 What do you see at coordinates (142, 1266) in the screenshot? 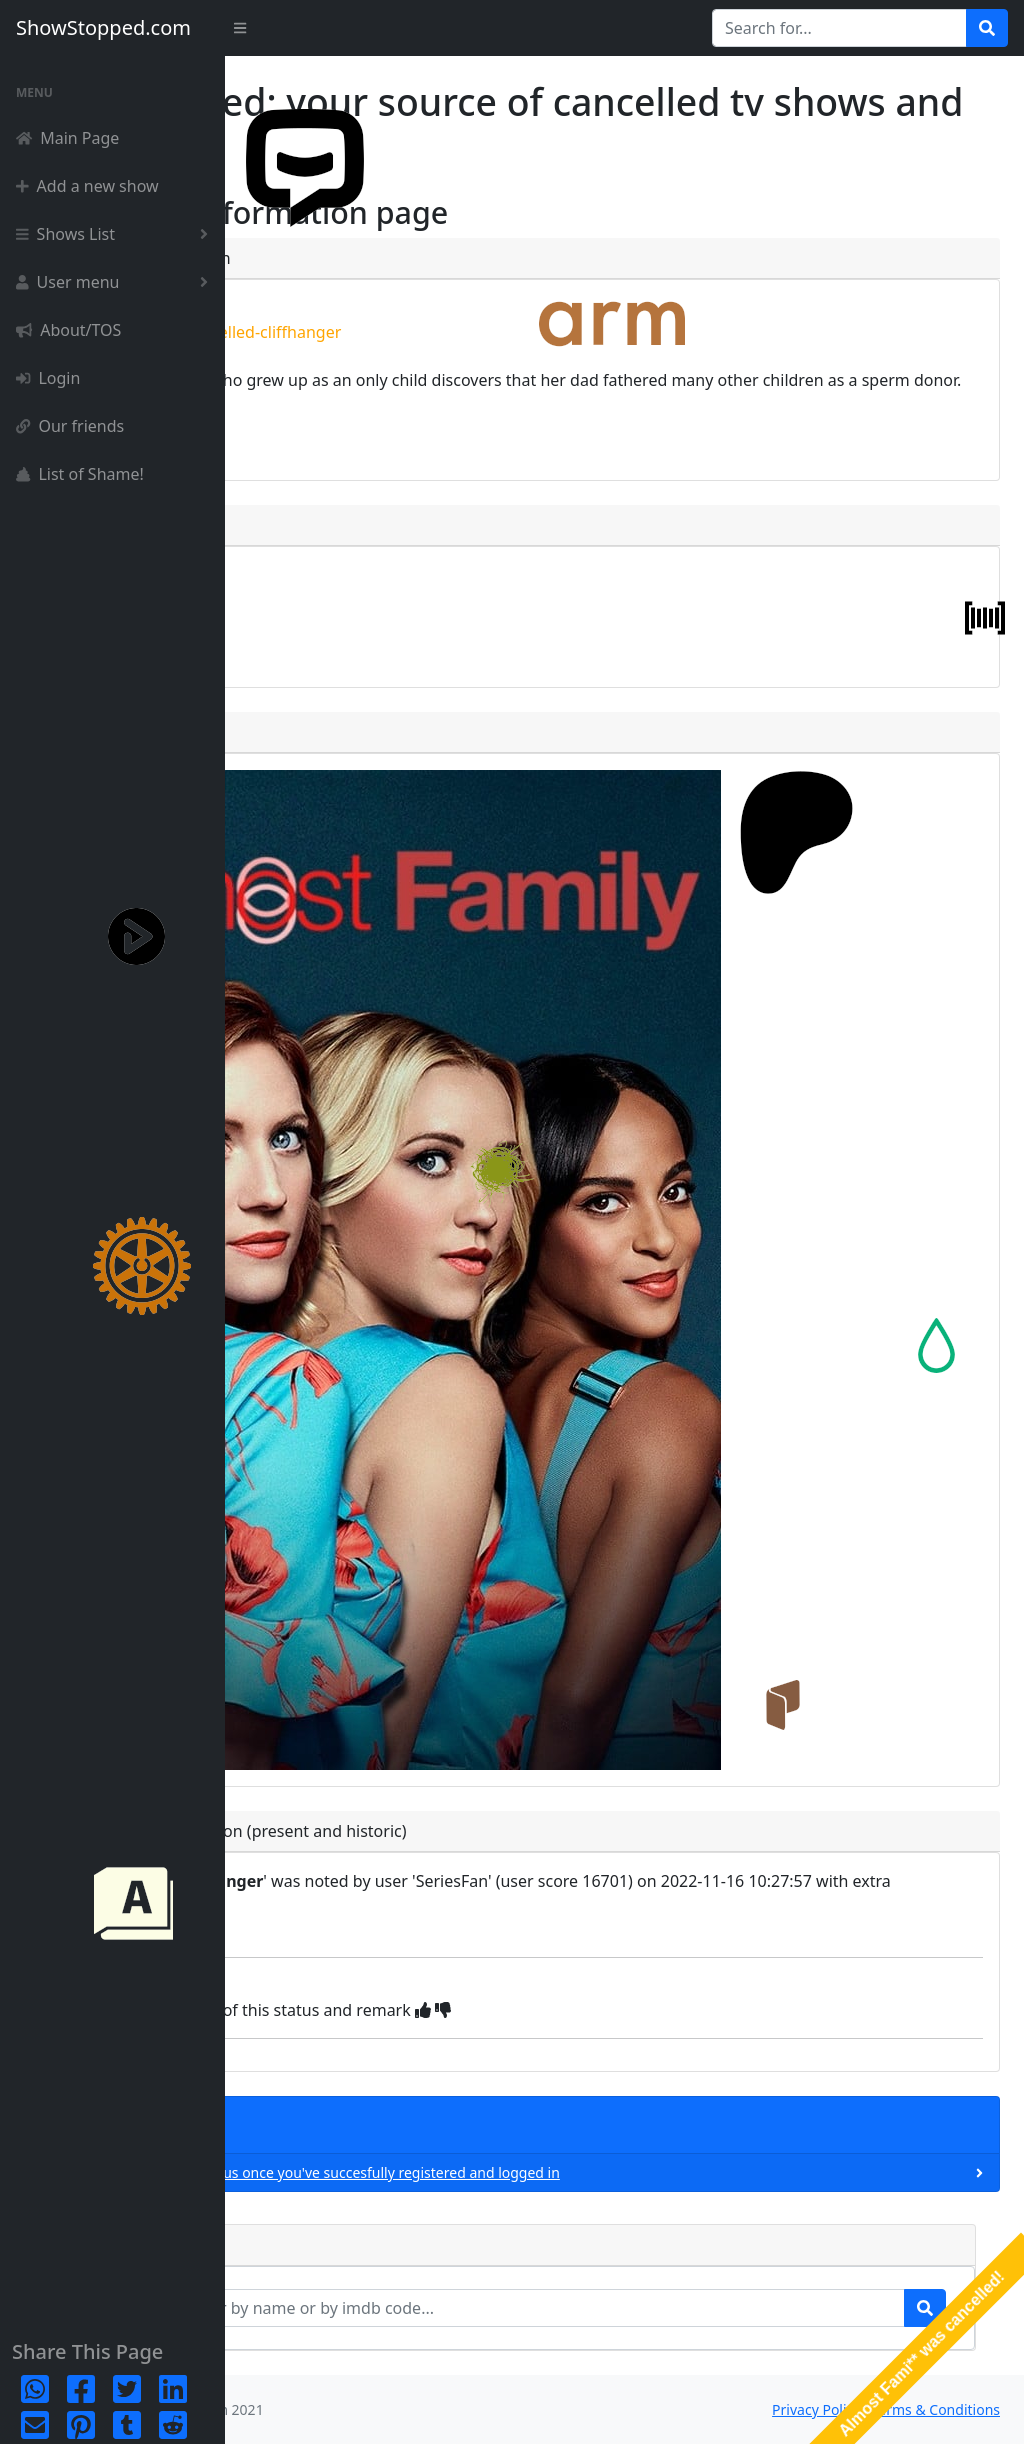
I see `Rotary International organization logo` at bounding box center [142, 1266].